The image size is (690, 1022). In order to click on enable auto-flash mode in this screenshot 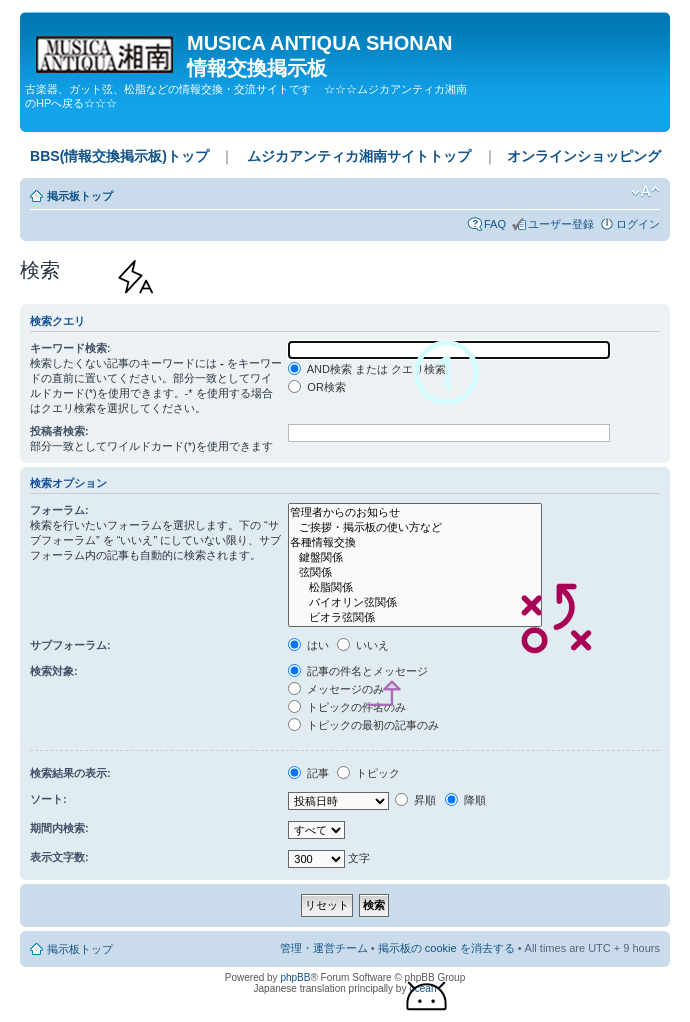, I will do `click(135, 278)`.